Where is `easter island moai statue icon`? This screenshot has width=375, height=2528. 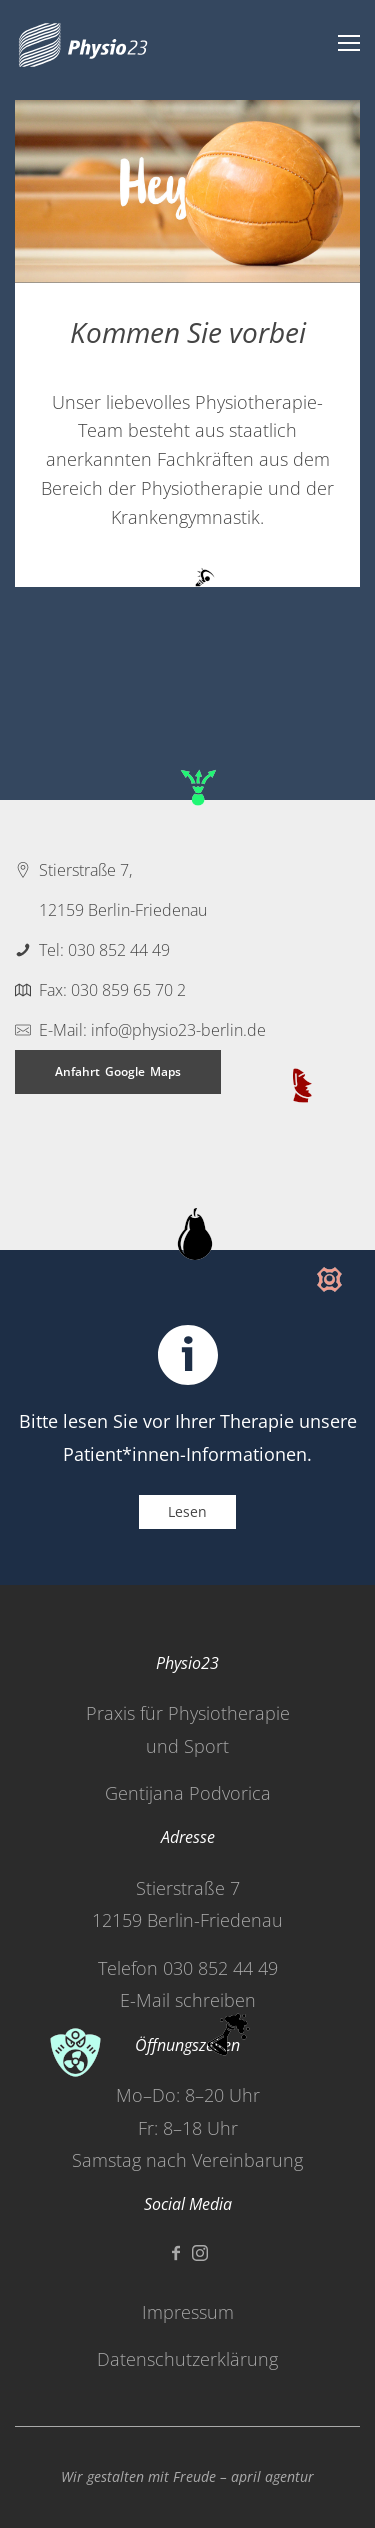
easter island moai statue icon is located at coordinates (302, 1085).